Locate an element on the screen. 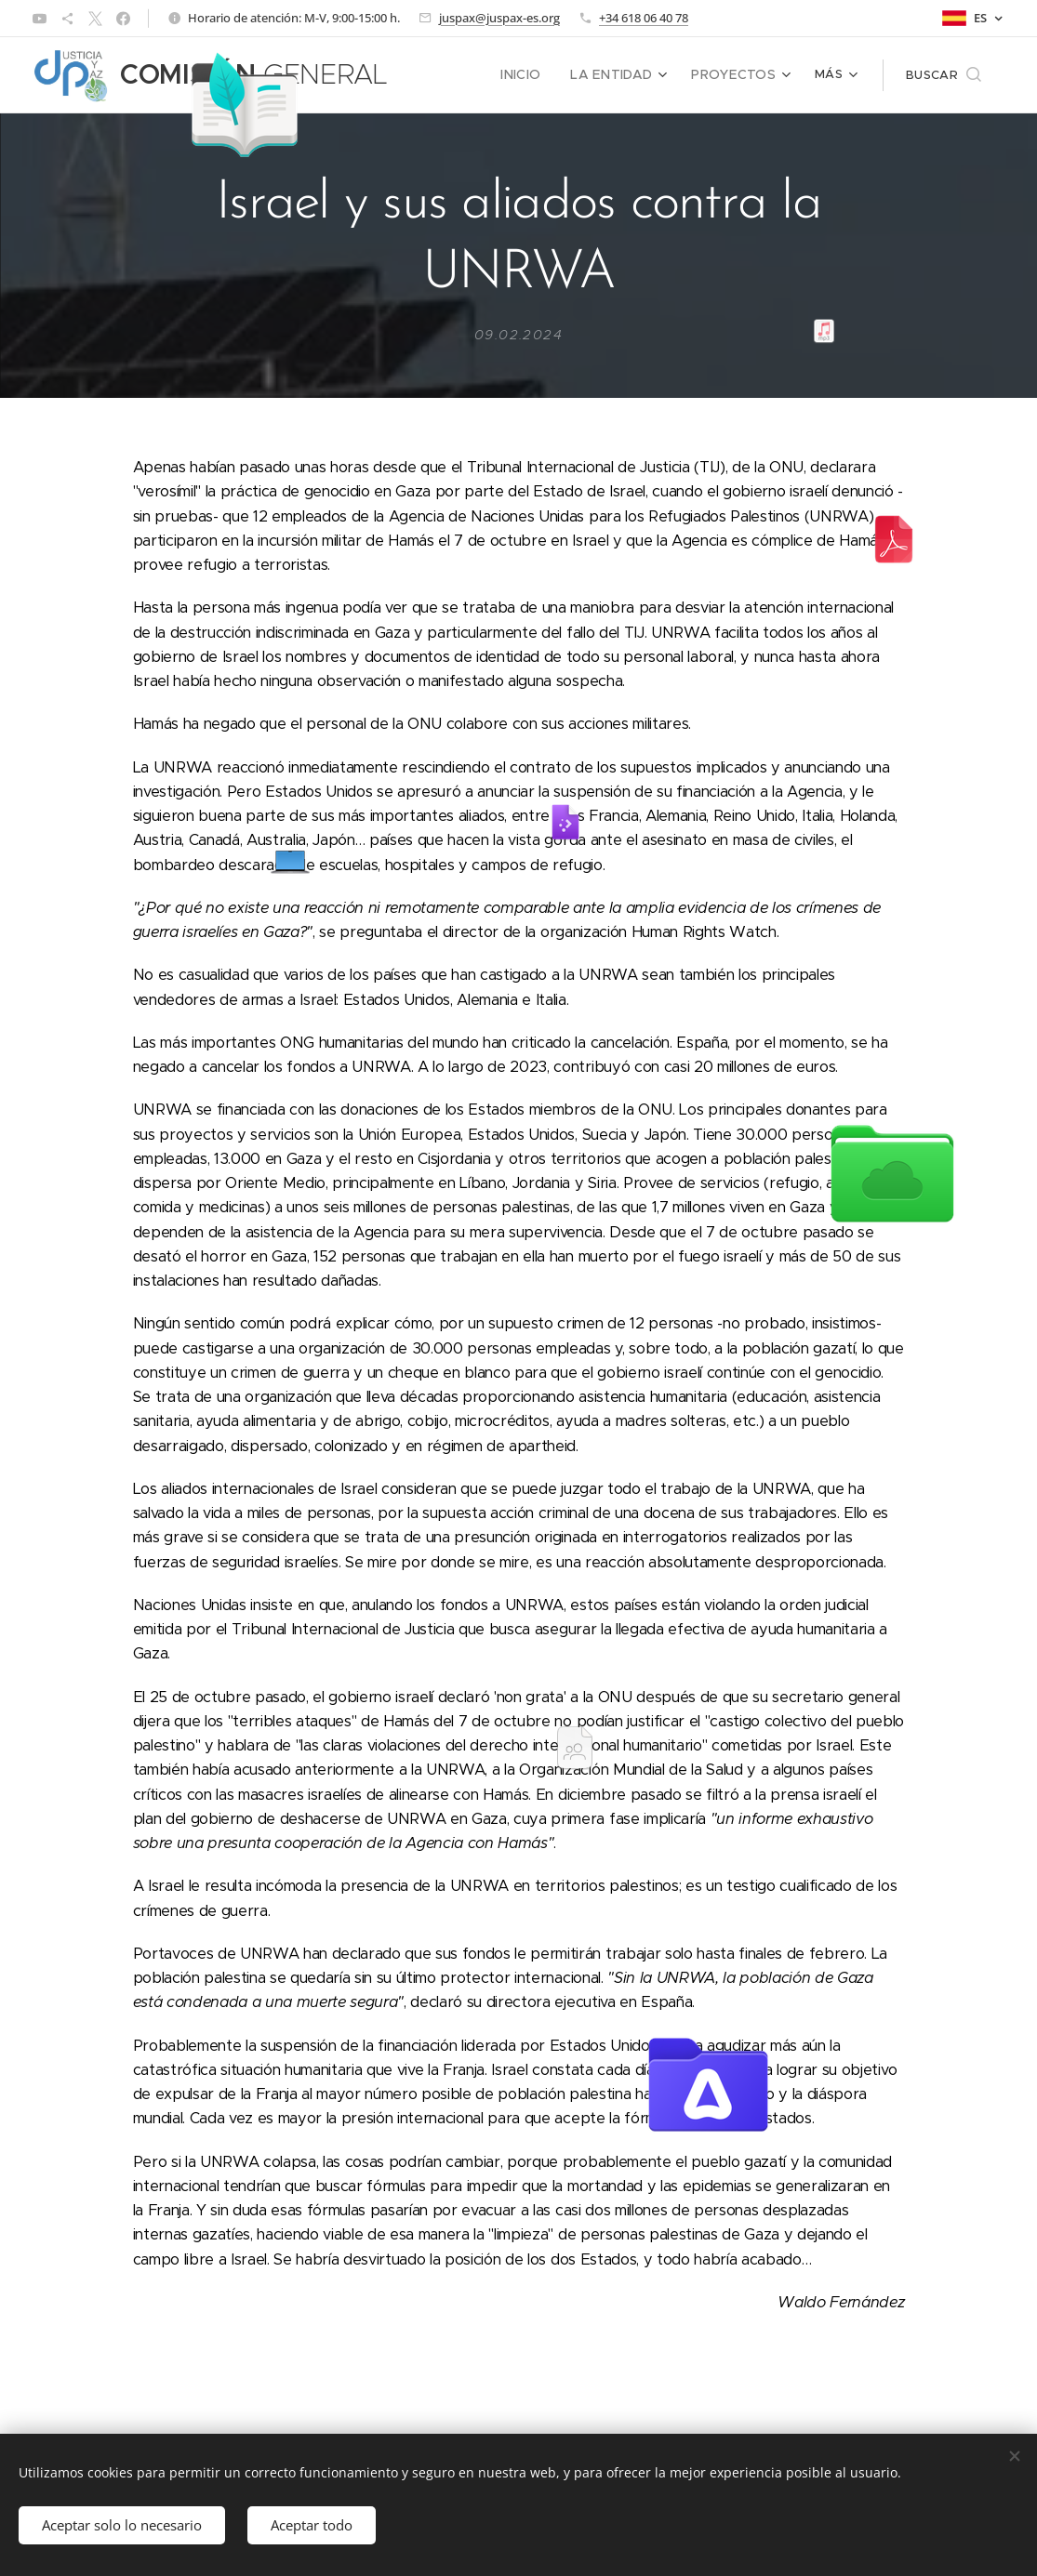 This screenshot has width=1037, height=2576. open foliate e-book reader library is located at coordinates (244, 107).